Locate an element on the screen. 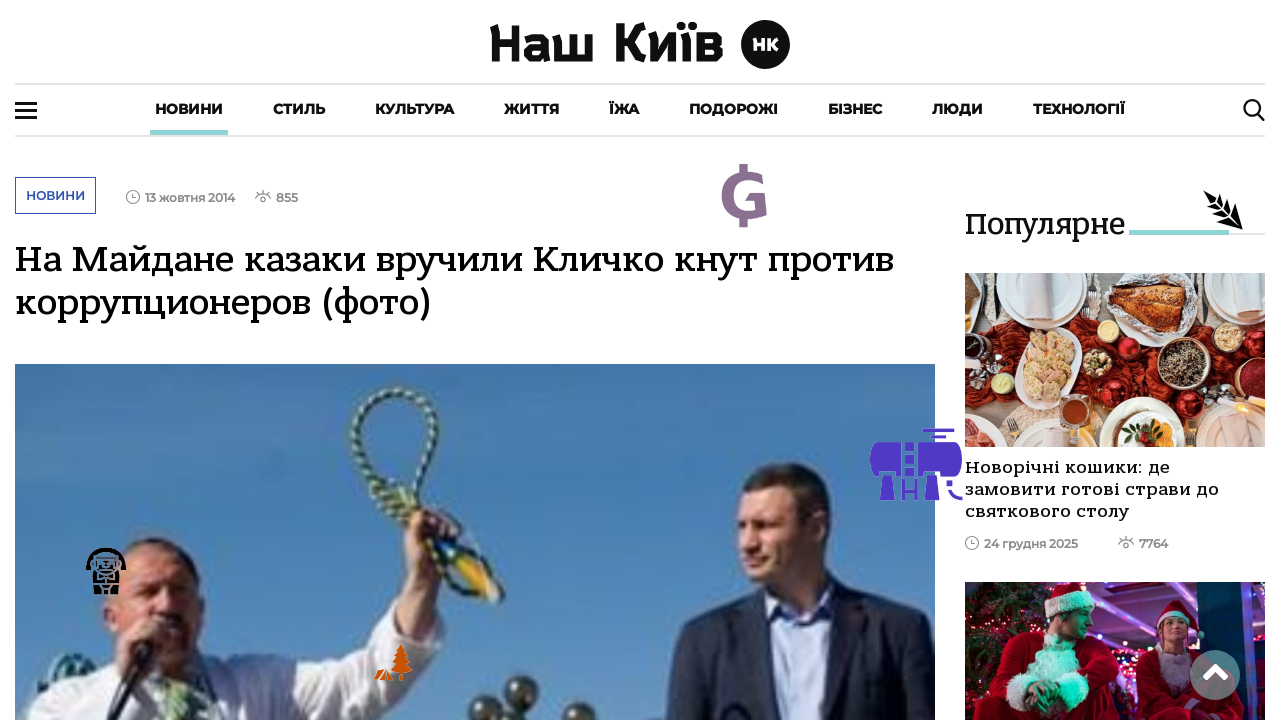 The width and height of the screenshot is (1280, 720). set up camp in a forest area is located at coordinates (393, 662).